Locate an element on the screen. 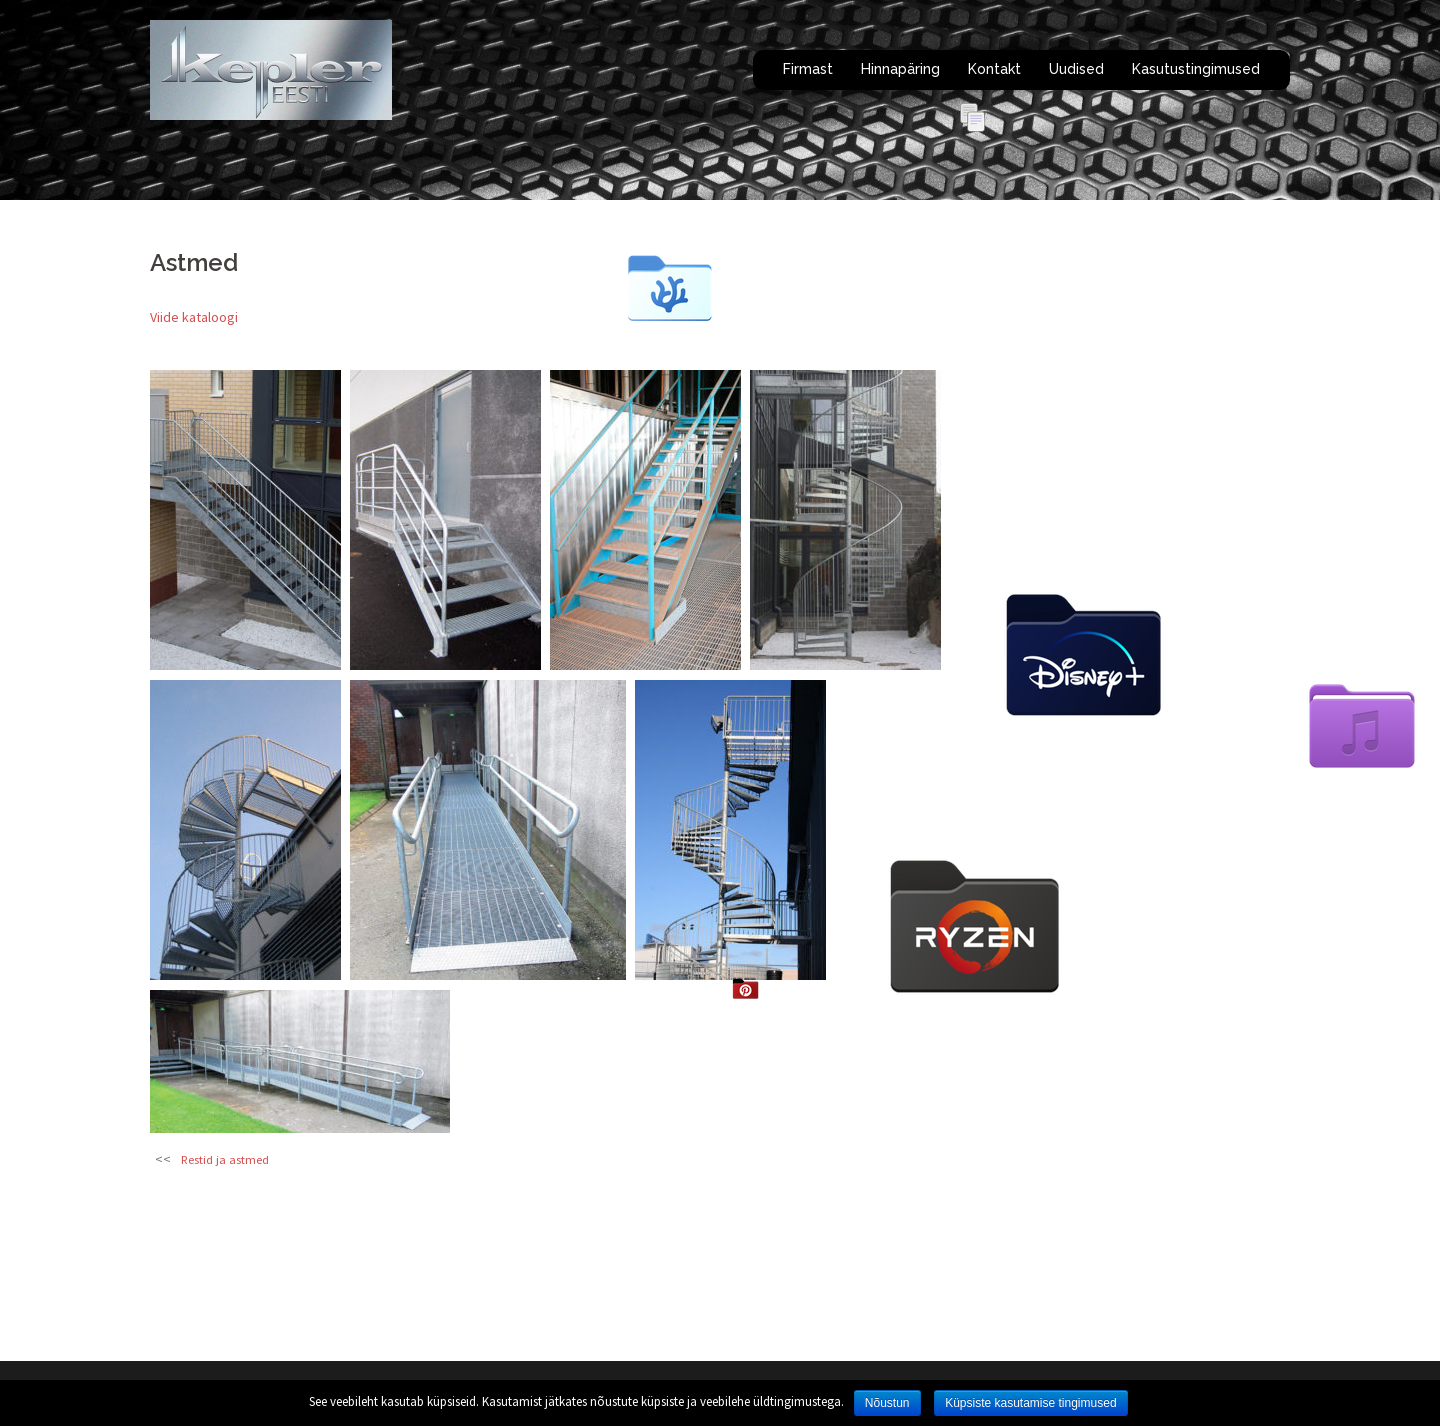 This screenshot has height=1426, width=1440. copy selected content to clipboard is located at coordinates (972, 117).